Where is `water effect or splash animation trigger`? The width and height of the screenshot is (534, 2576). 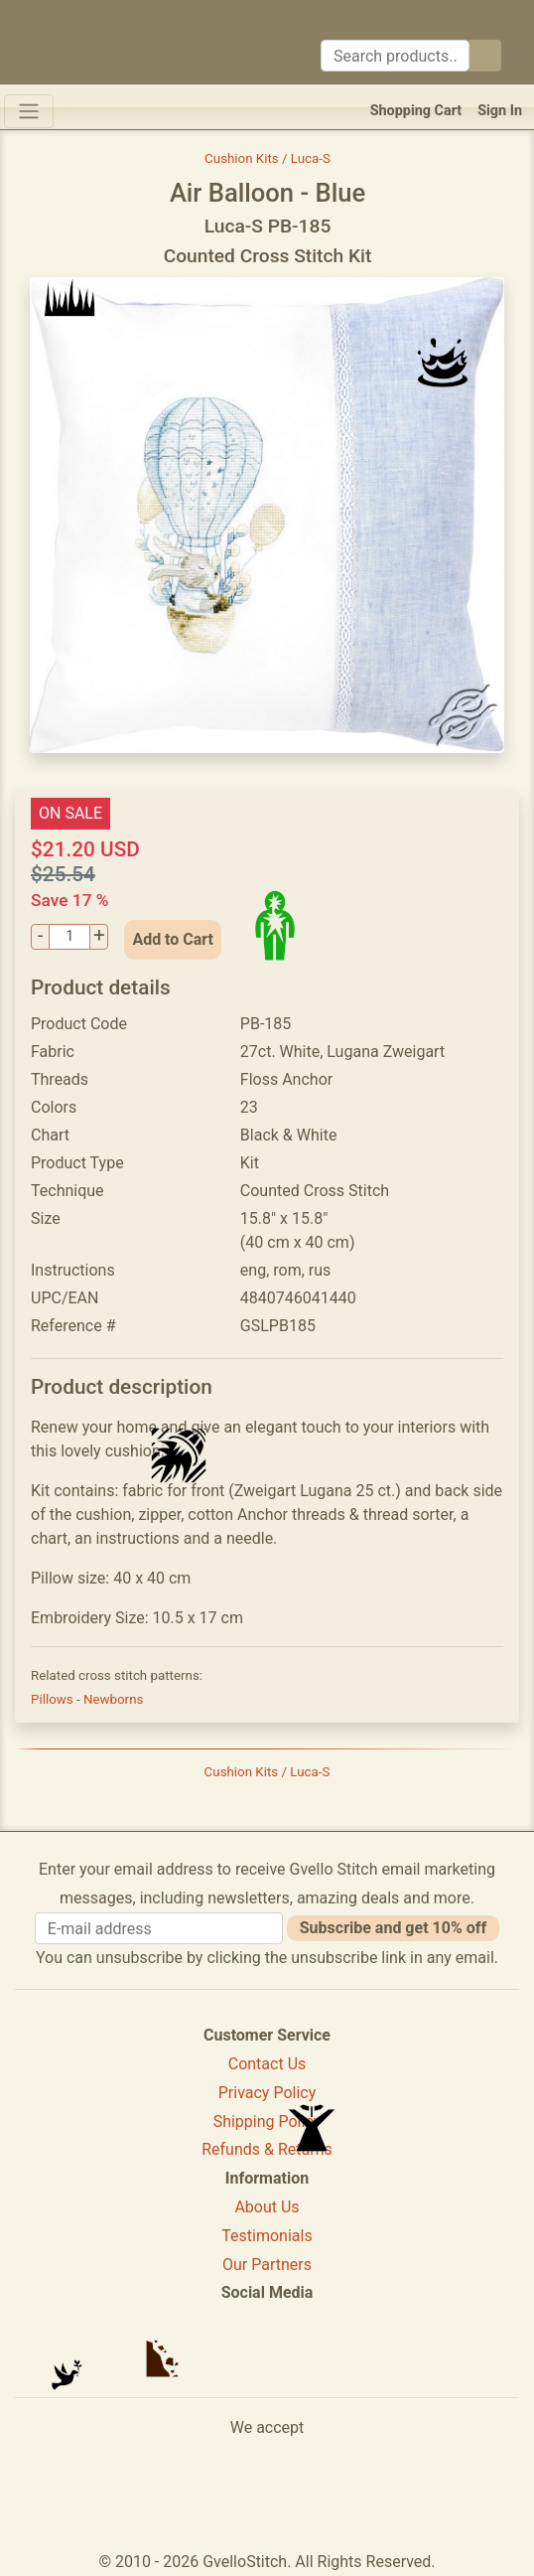
water effect or splash animation trigger is located at coordinates (443, 363).